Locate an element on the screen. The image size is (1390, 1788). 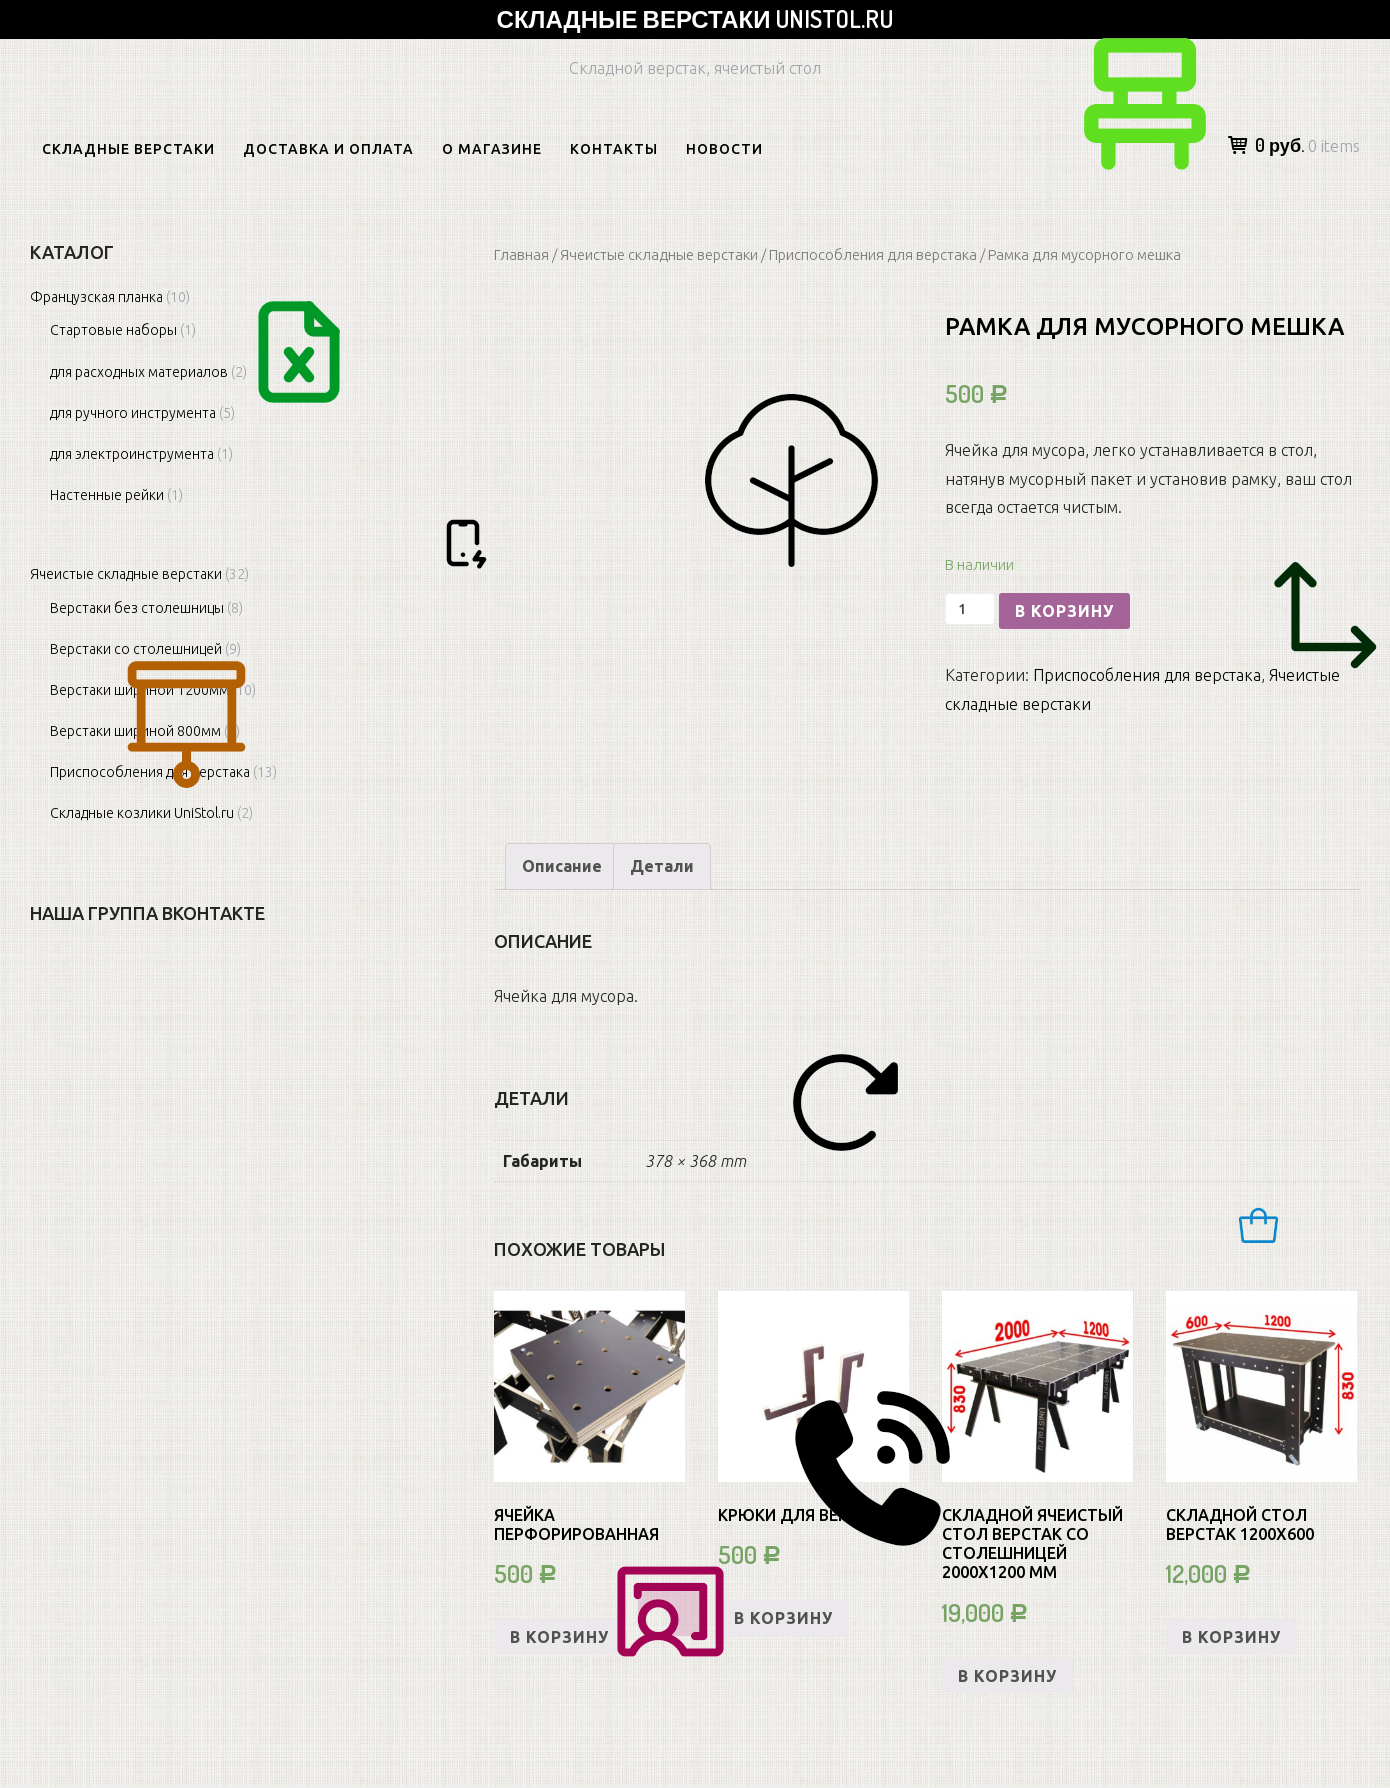
access nature or parks category is located at coordinates (791, 480).